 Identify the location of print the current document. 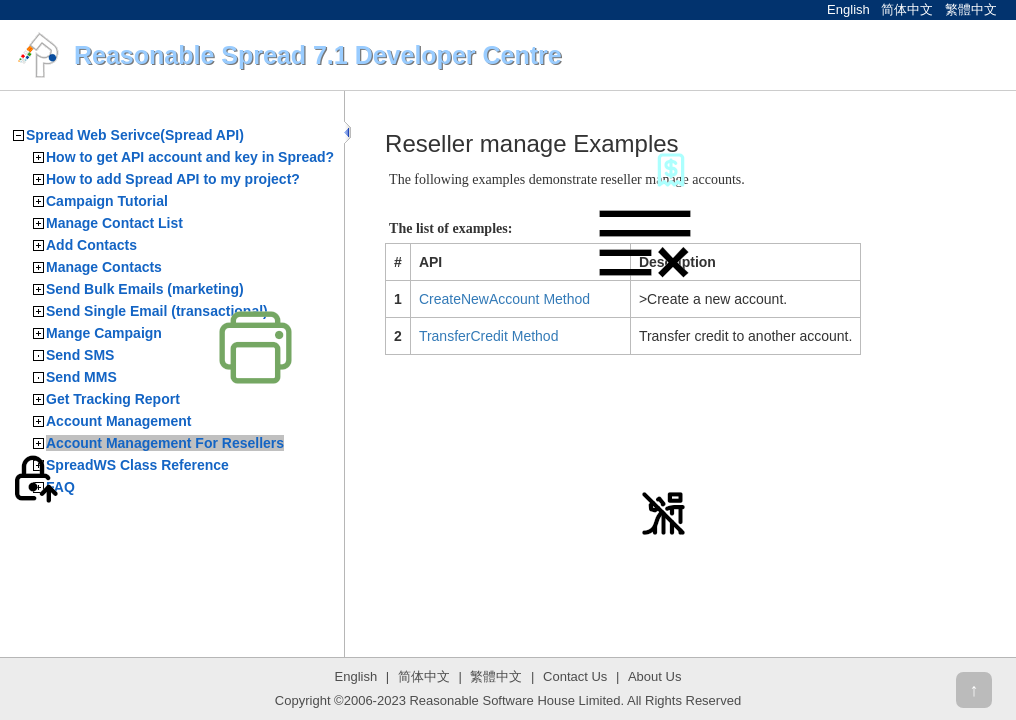
(255, 347).